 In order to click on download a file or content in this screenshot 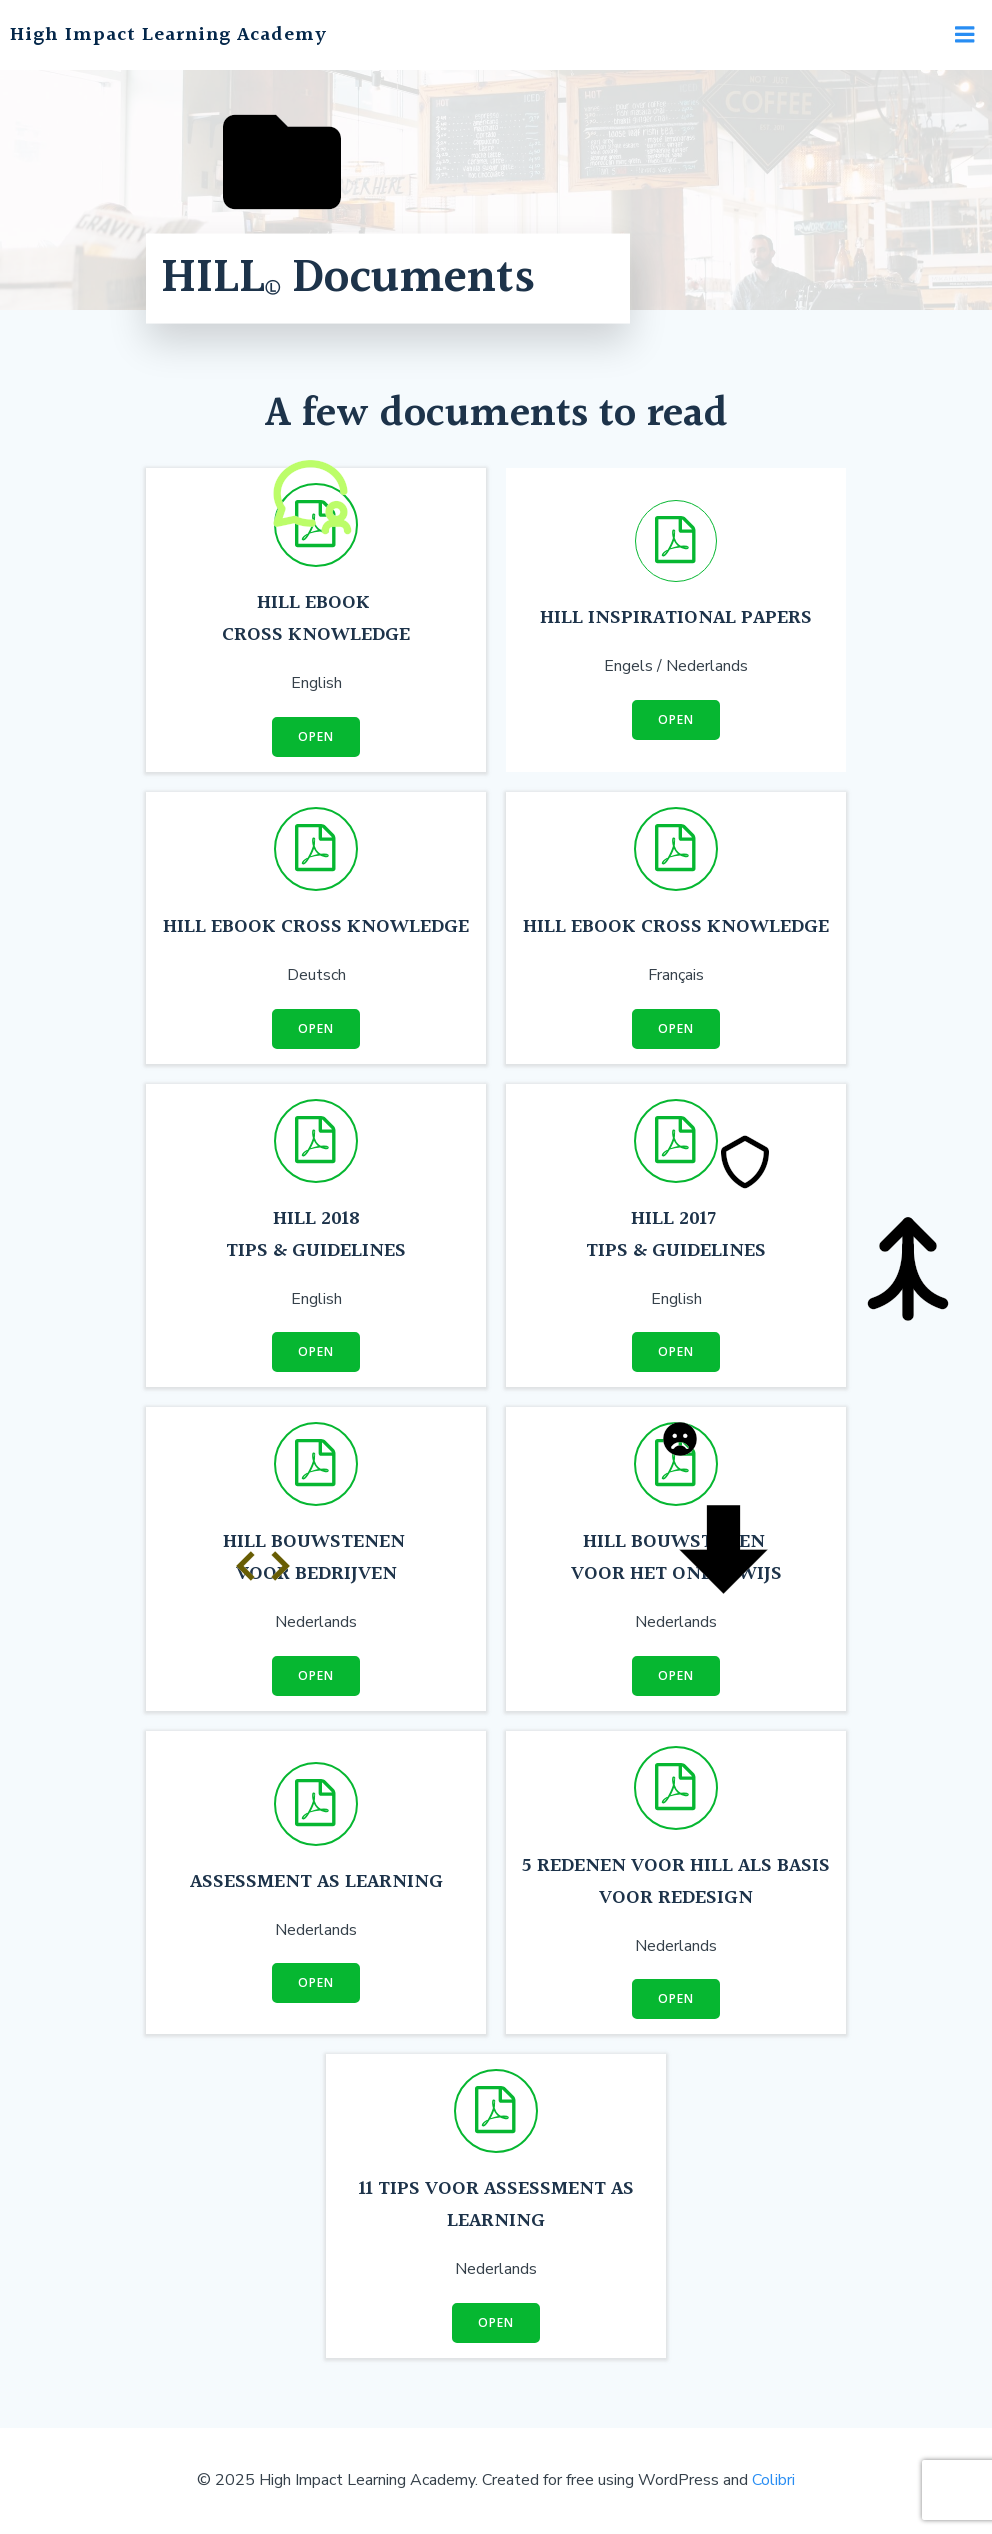, I will do `click(723, 1549)`.